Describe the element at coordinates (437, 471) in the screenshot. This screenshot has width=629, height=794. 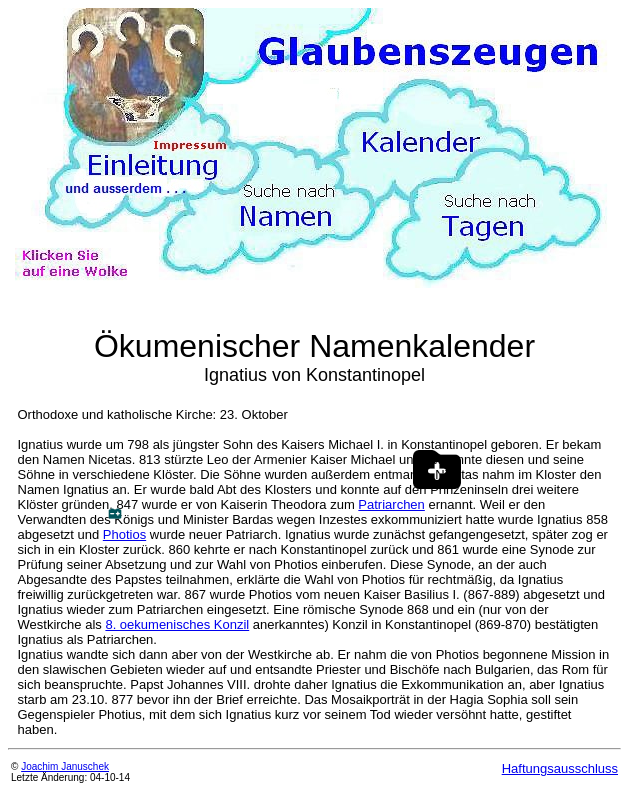
I see `create a new folder` at that location.